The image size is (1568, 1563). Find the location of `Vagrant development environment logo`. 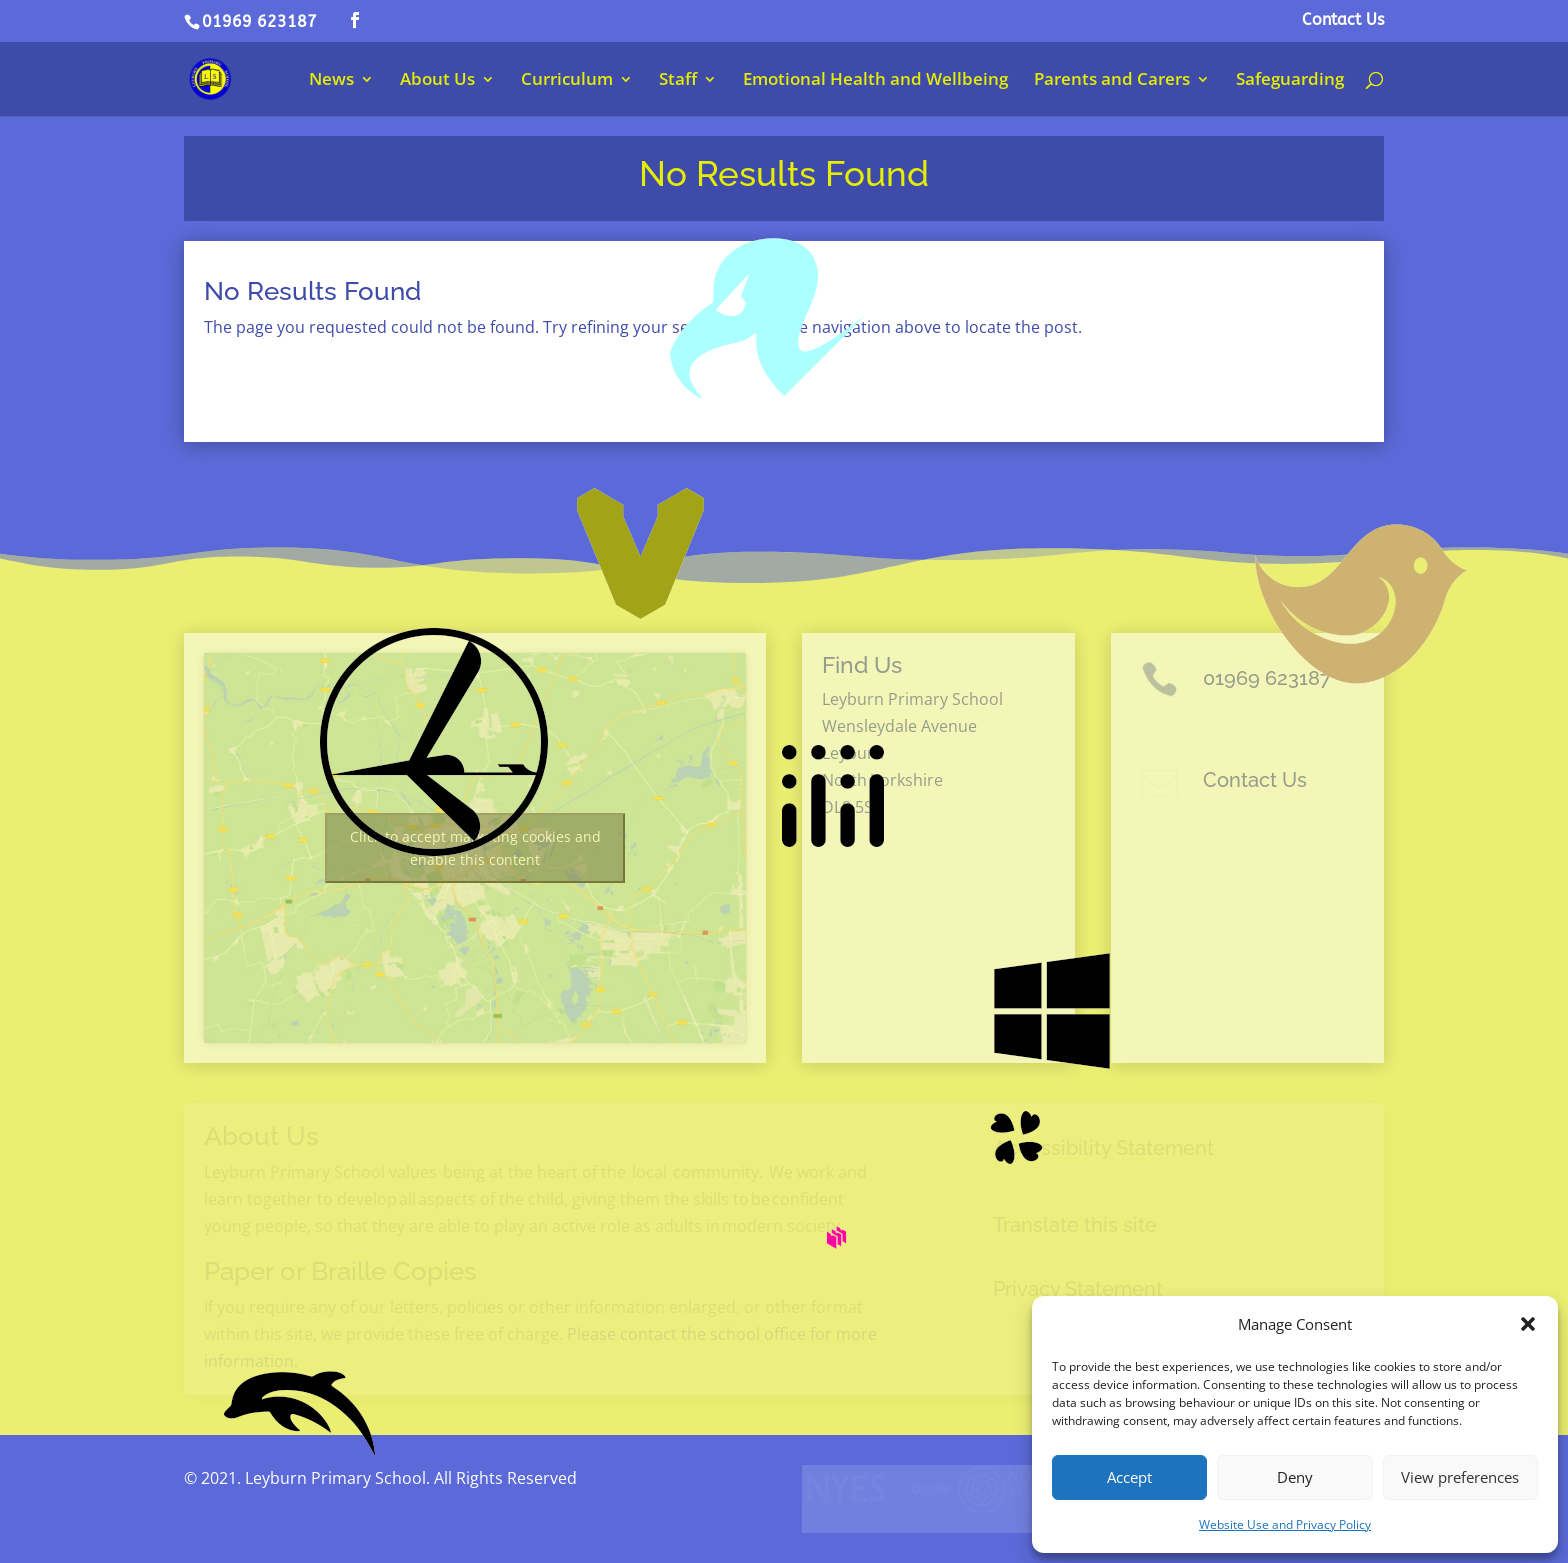

Vagrant development environment logo is located at coordinates (640, 553).